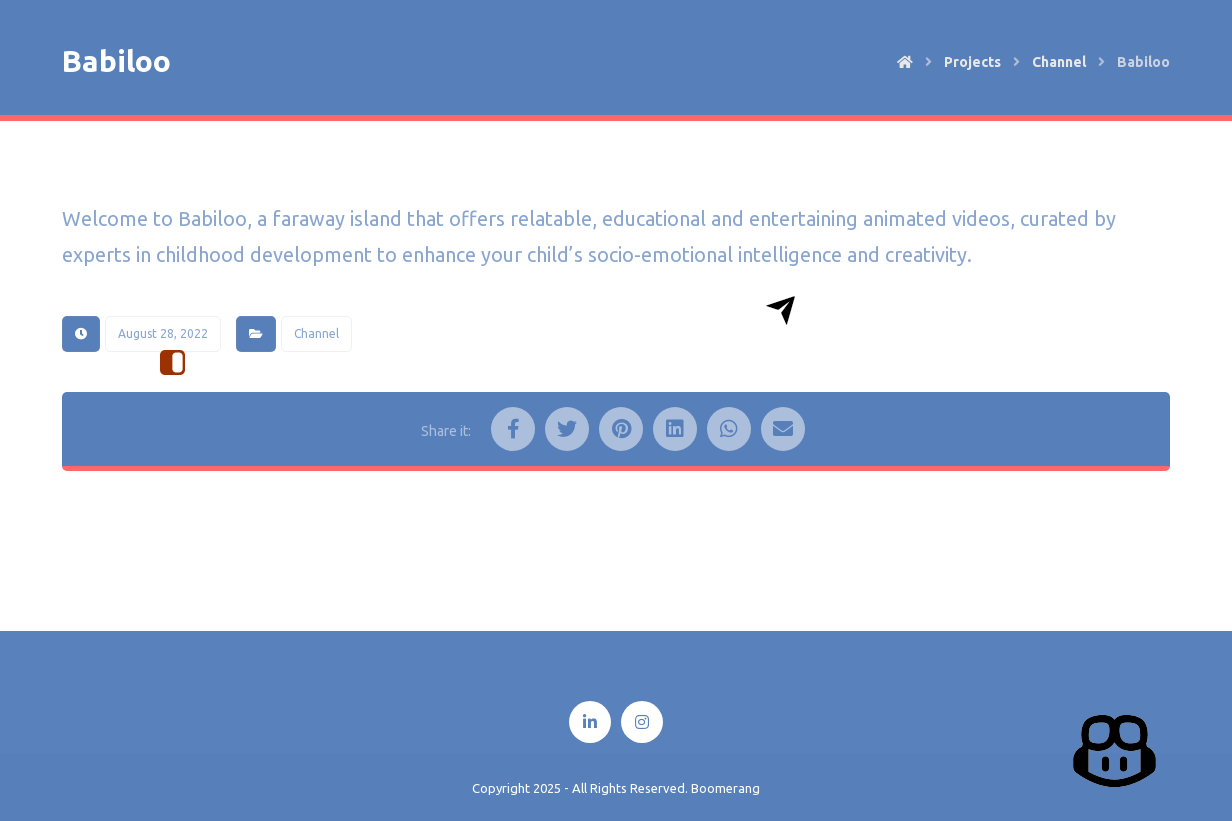 Image resolution: width=1232 pixels, height=821 pixels. I want to click on send plane logo, so click(781, 310).